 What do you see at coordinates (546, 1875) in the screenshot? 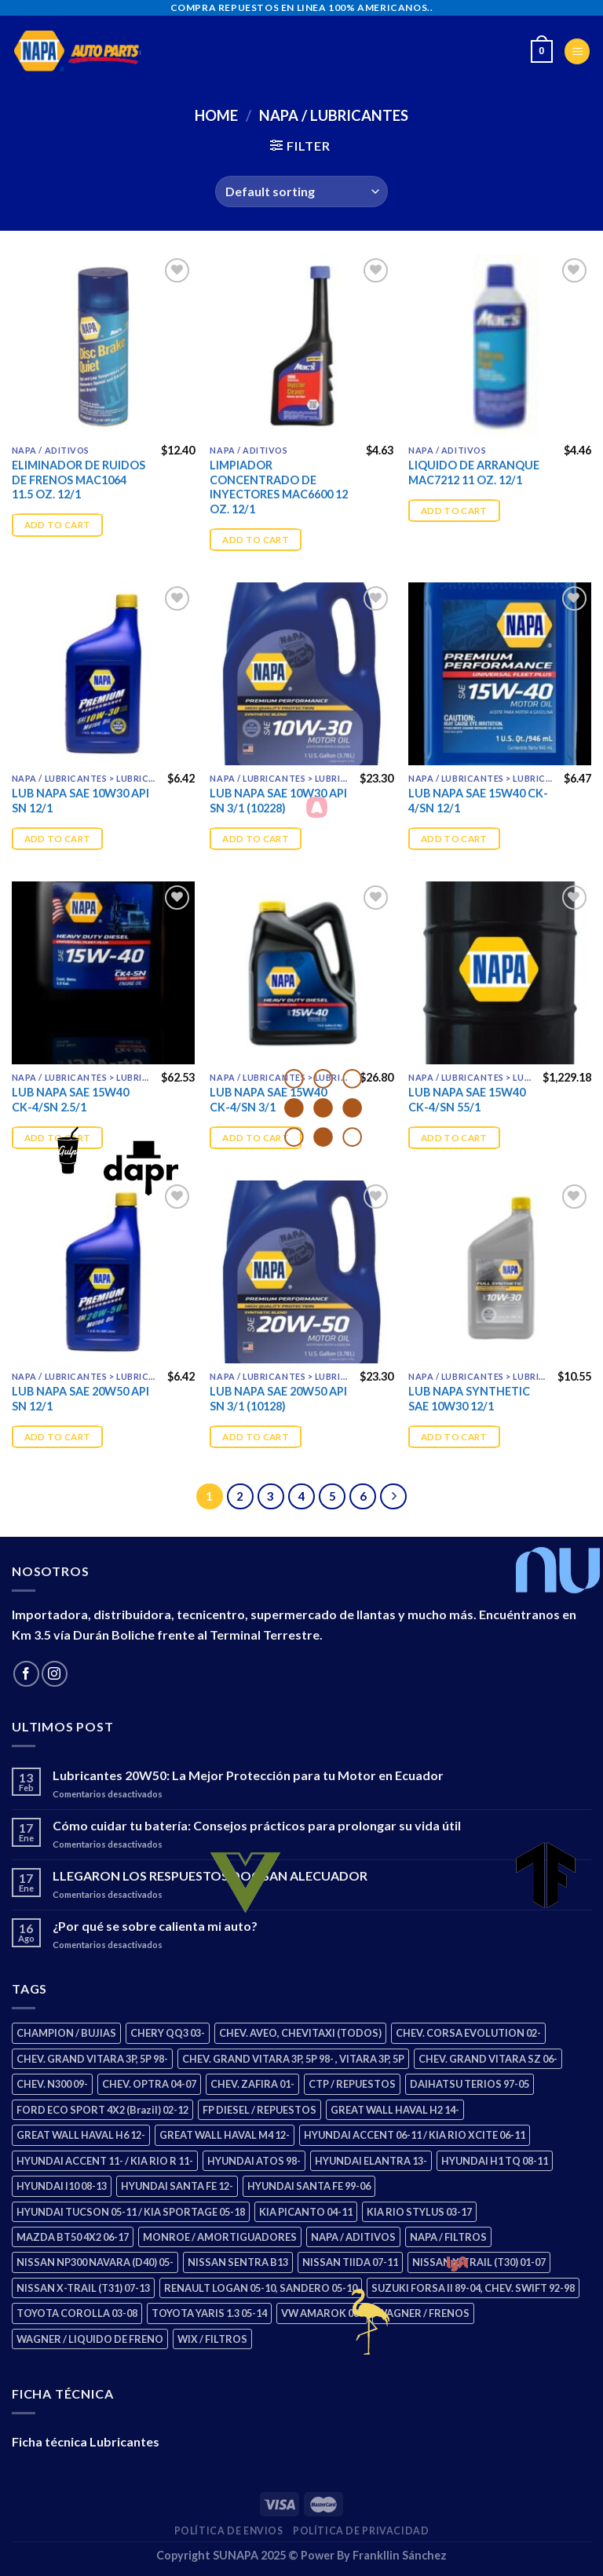
I see `TensorFlow machine learning framework logo` at bounding box center [546, 1875].